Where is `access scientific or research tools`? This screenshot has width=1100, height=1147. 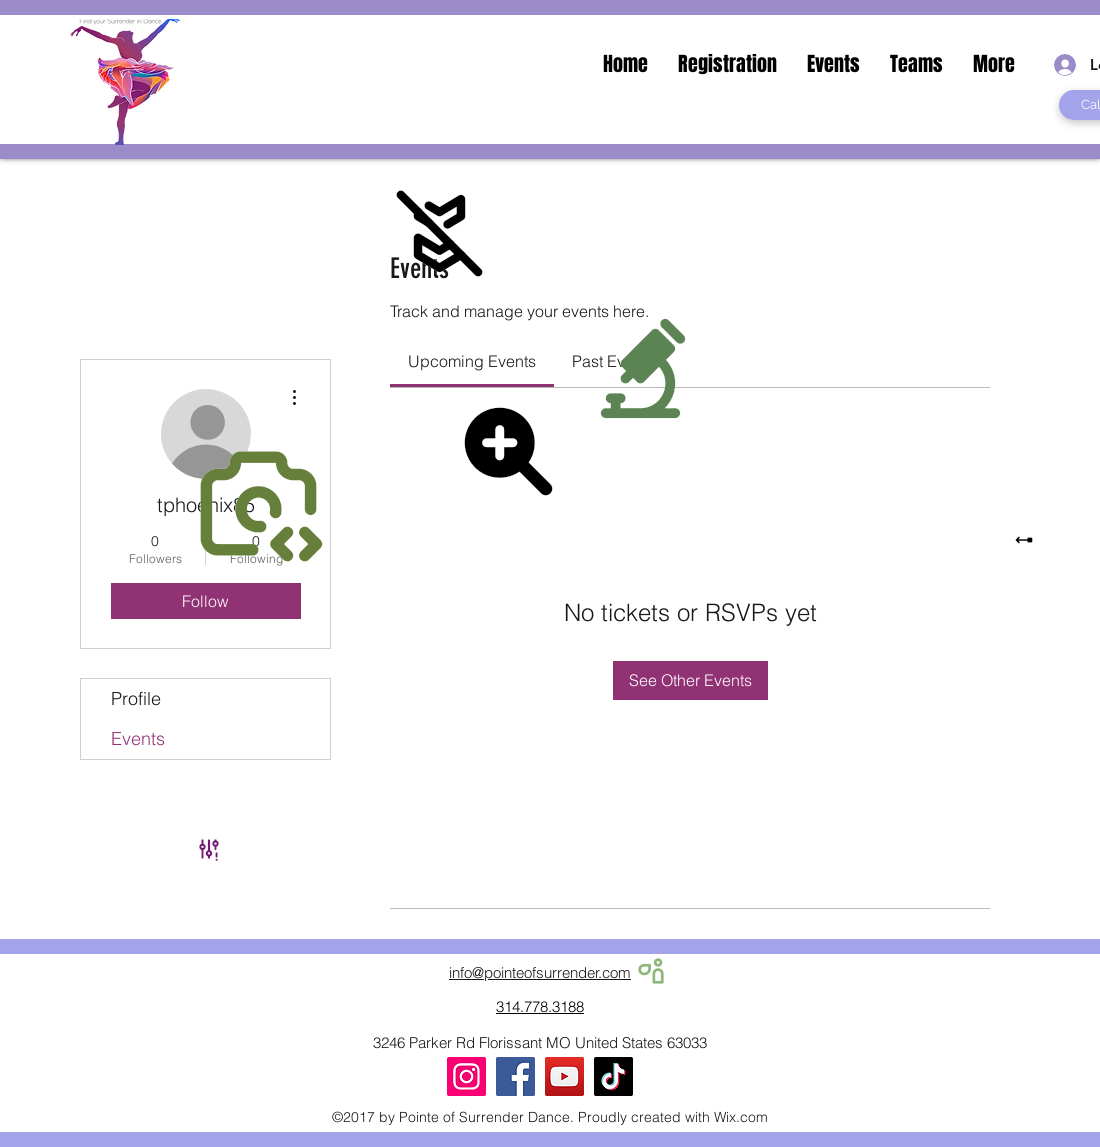 access scientific or research tools is located at coordinates (640, 368).